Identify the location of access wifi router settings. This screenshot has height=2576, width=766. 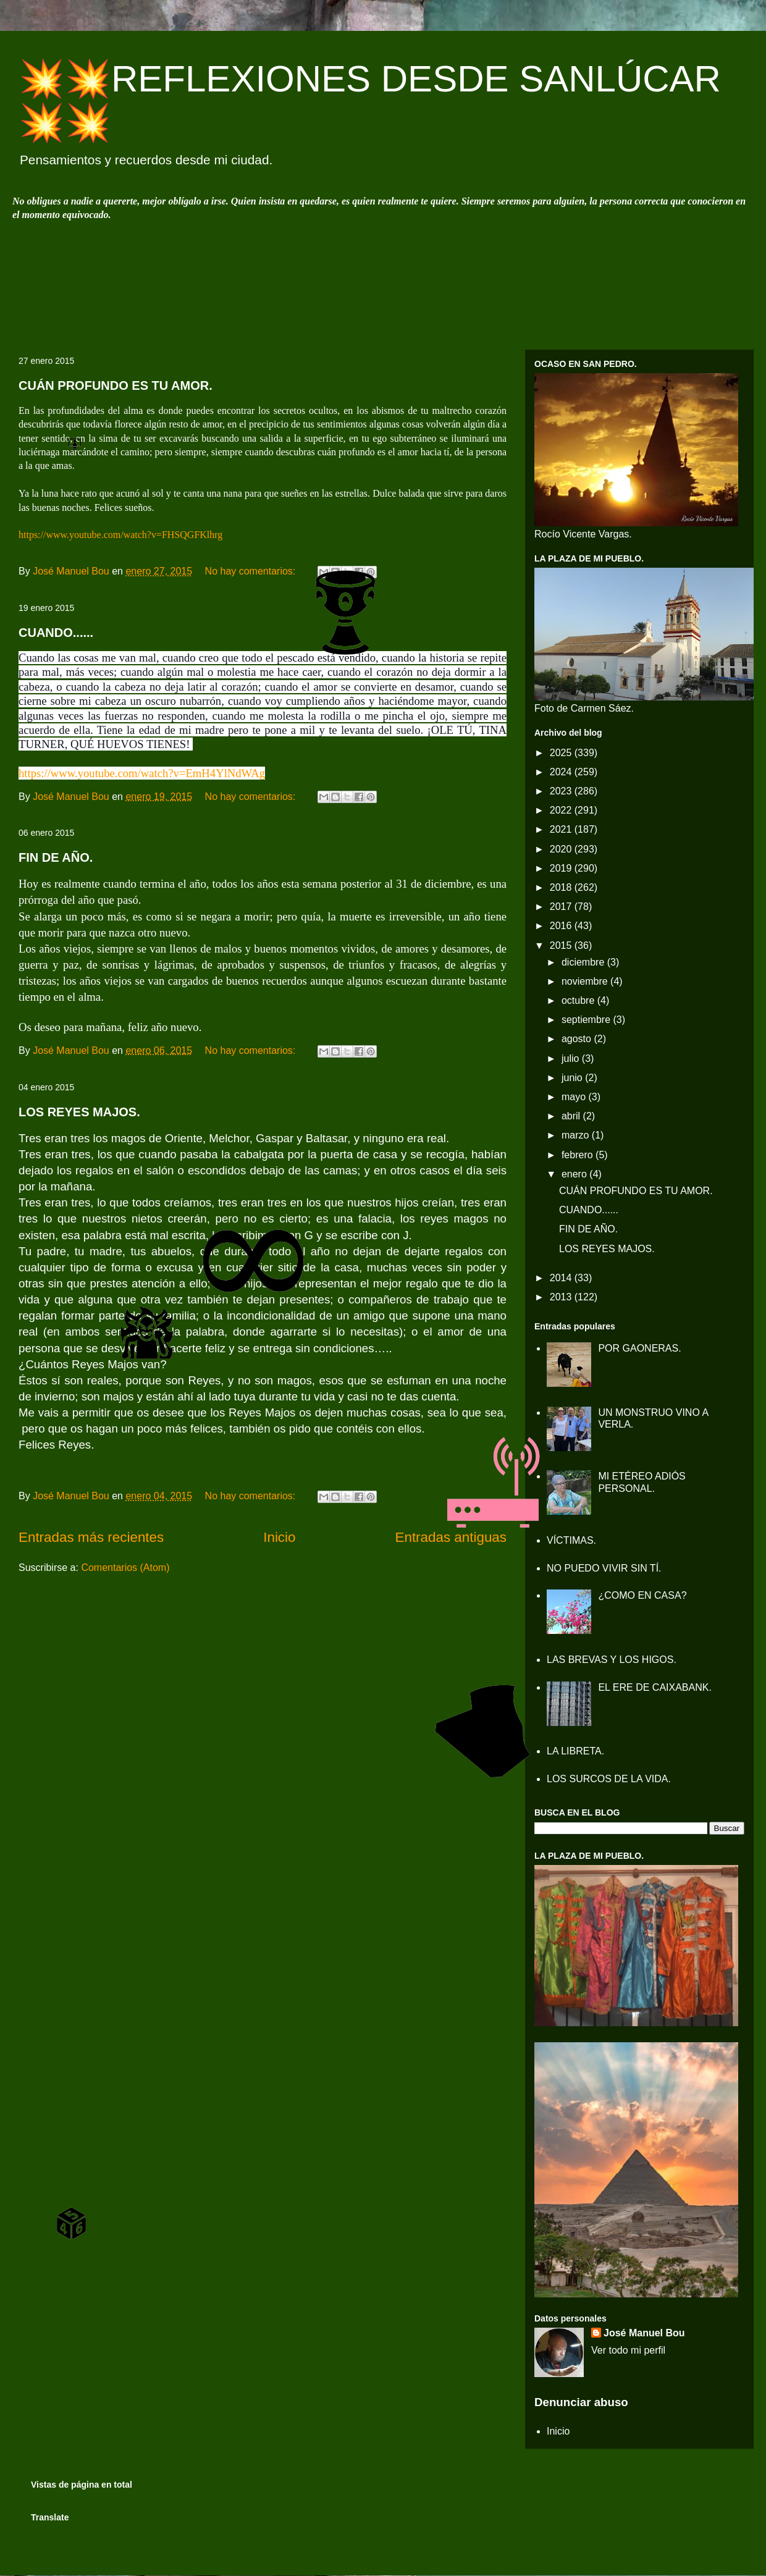
(493, 1481).